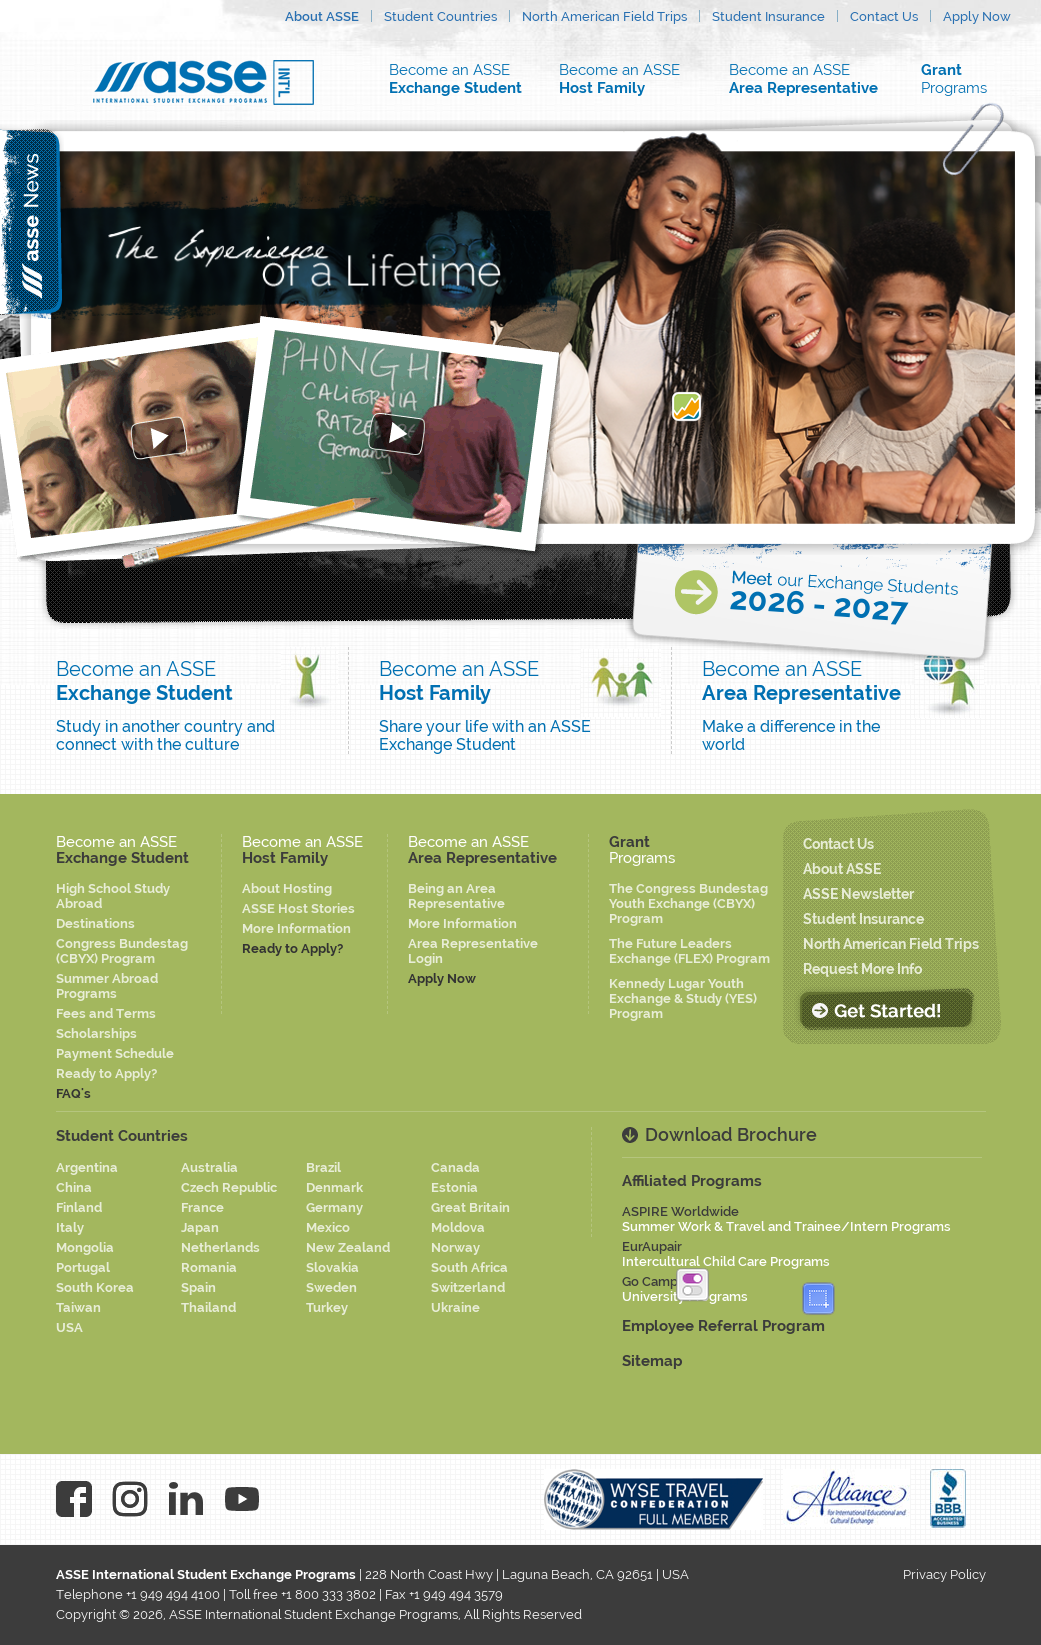  I want to click on open desktop preferences or settings, so click(692, 1284).